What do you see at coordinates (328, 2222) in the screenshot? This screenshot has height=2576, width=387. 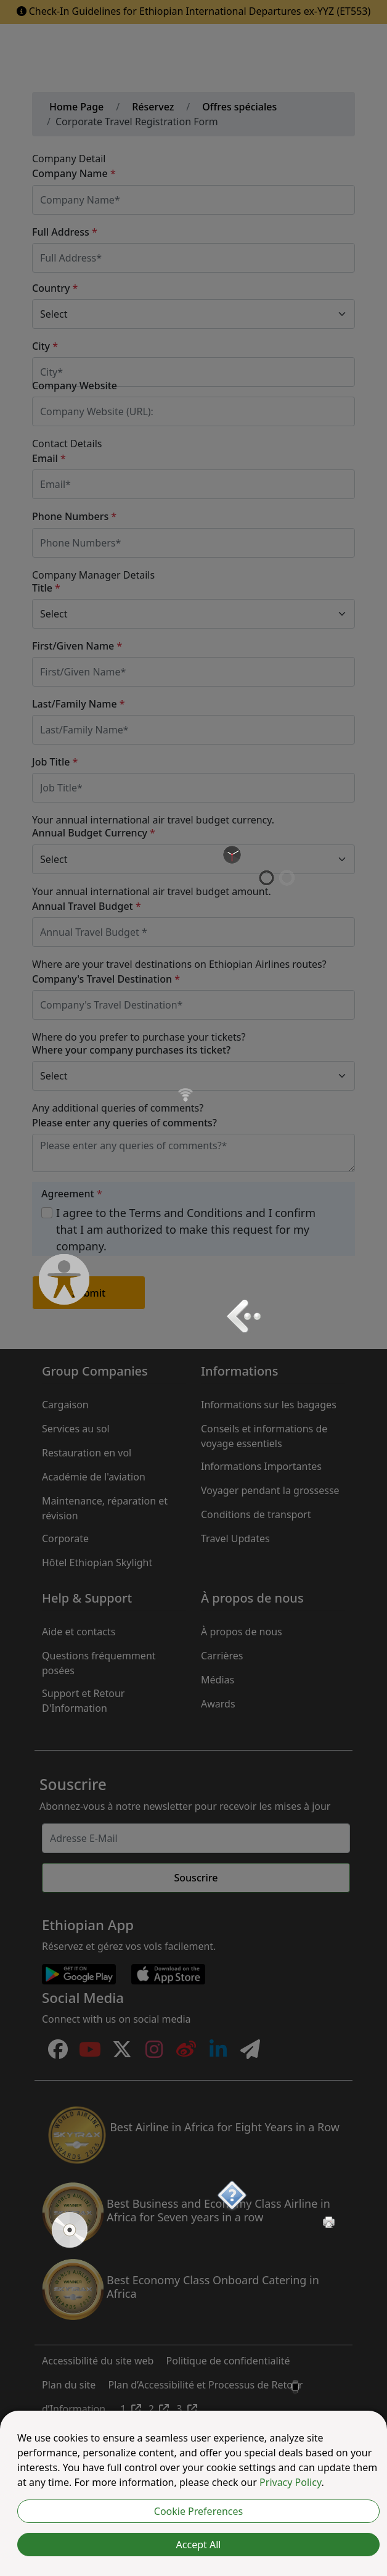 I see `preview document before printing` at bounding box center [328, 2222].